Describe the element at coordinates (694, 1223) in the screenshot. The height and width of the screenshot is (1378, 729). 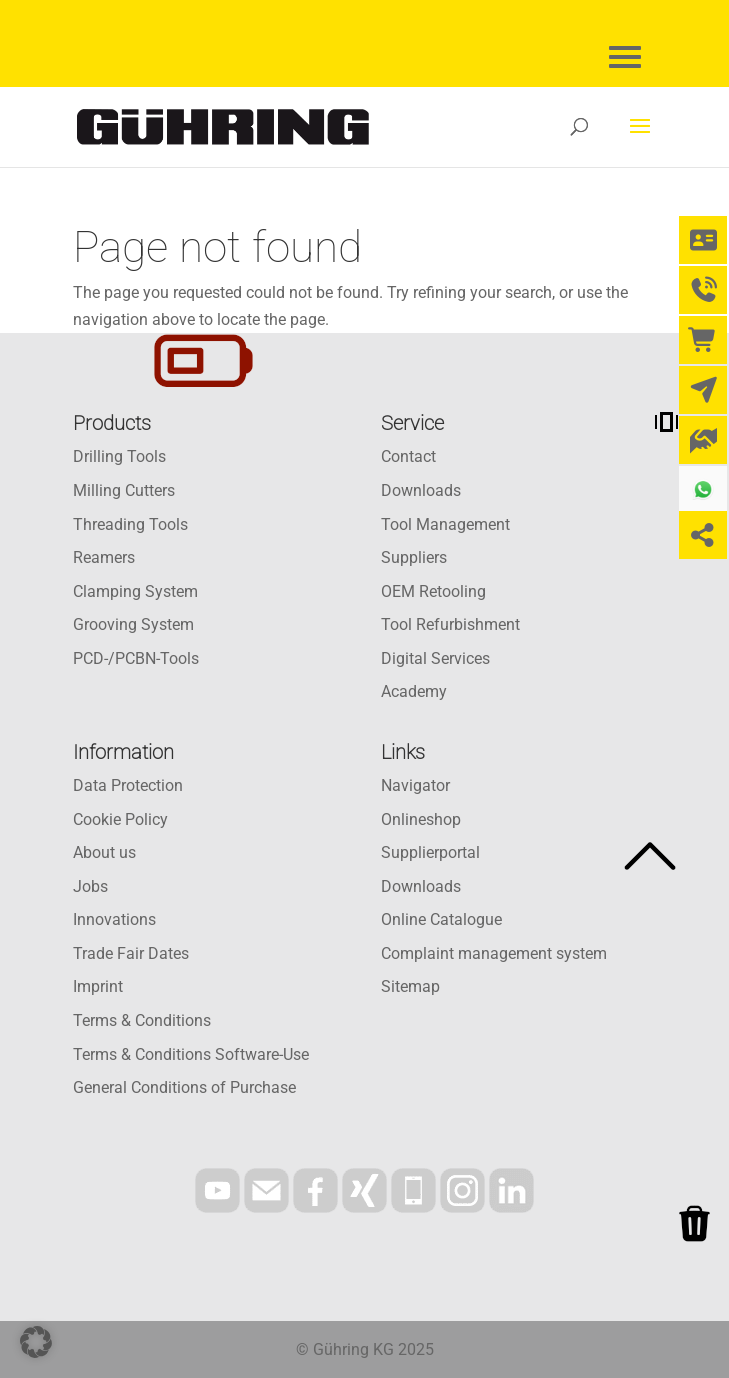
I see `delete selected item` at that location.